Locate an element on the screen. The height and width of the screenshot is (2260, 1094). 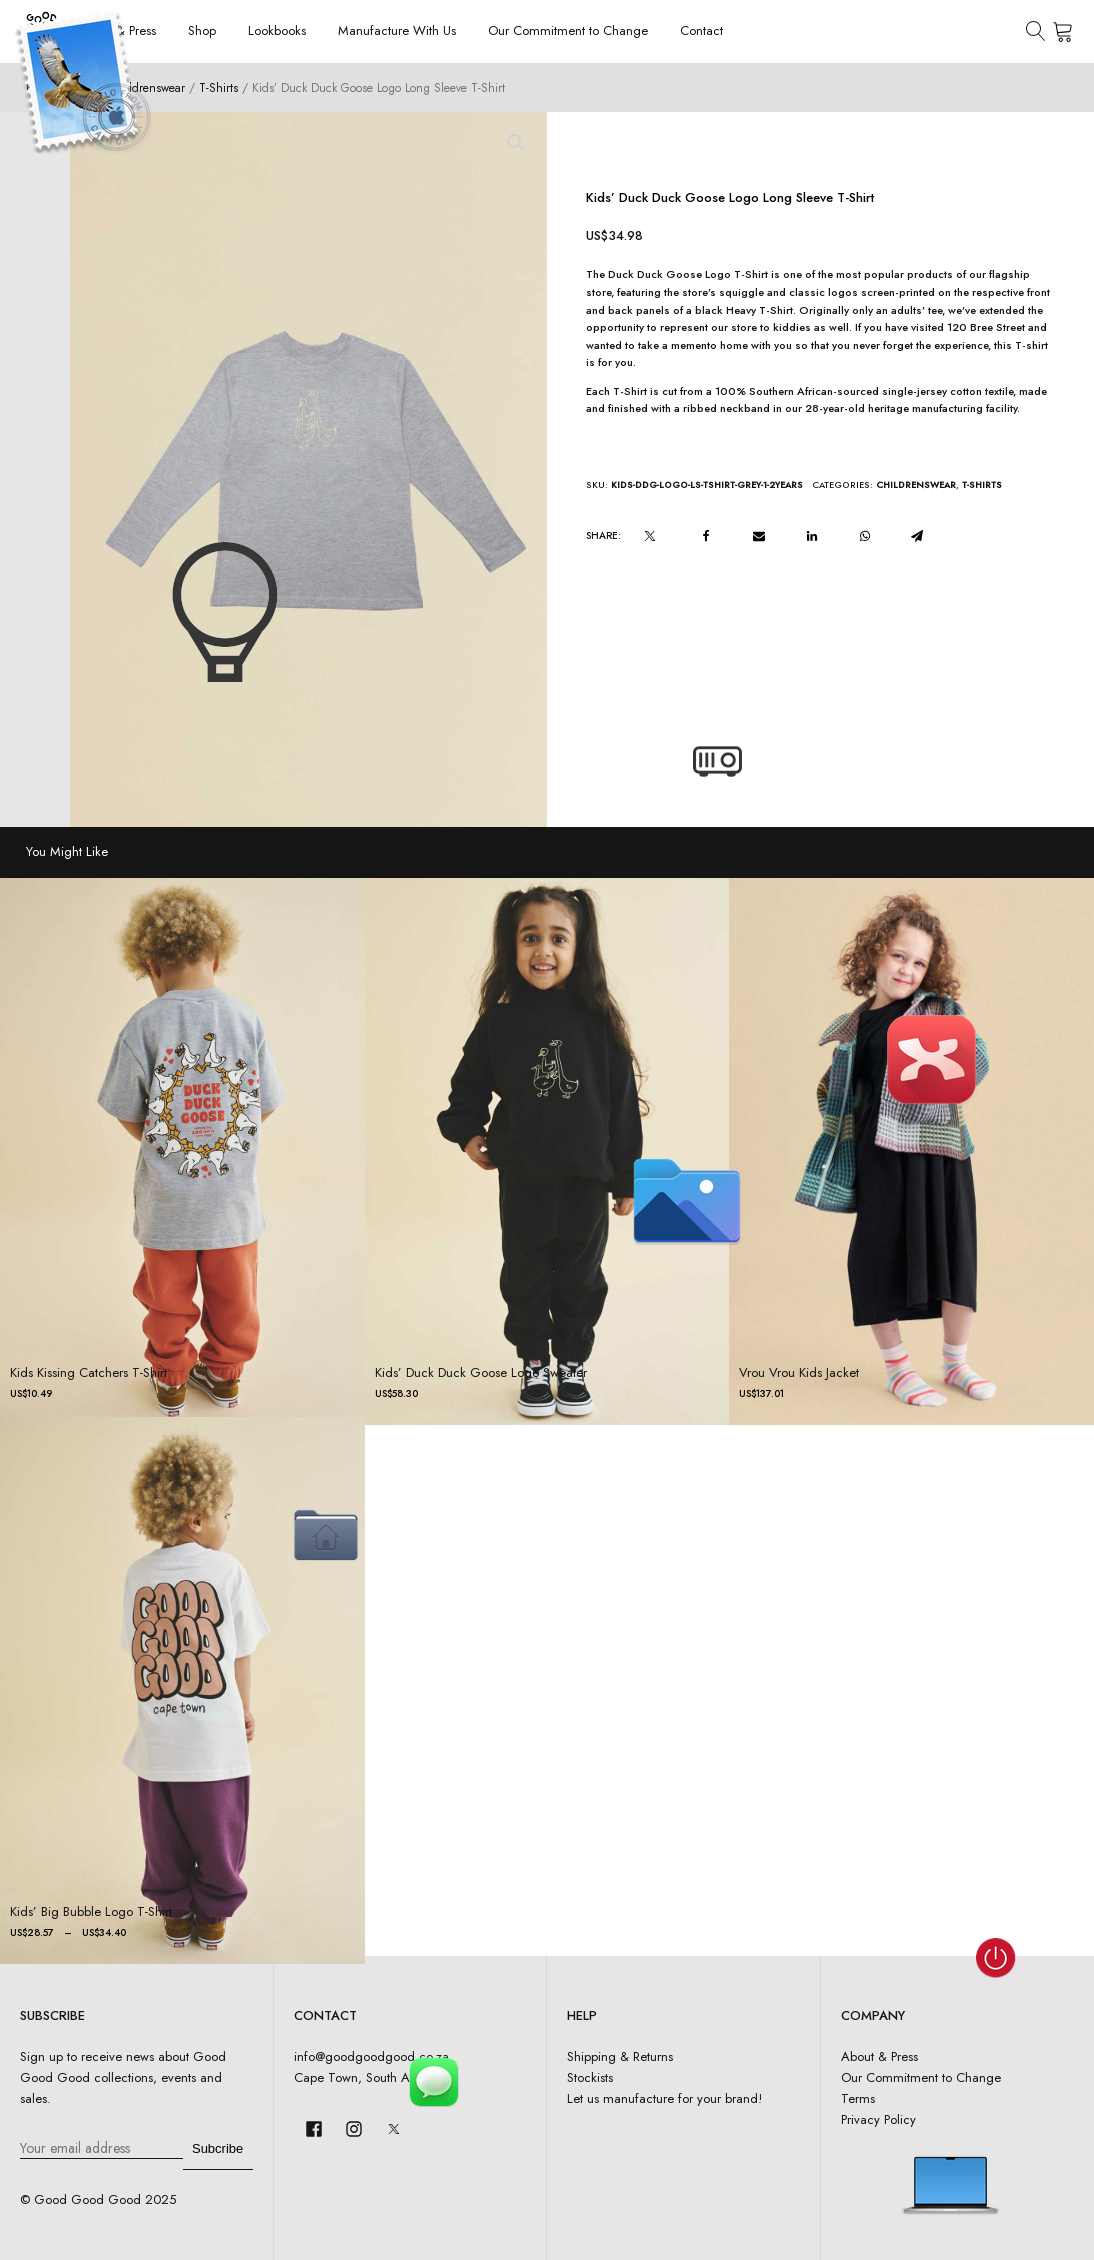
open xmind mind mapping application is located at coordinates (931, 1059).